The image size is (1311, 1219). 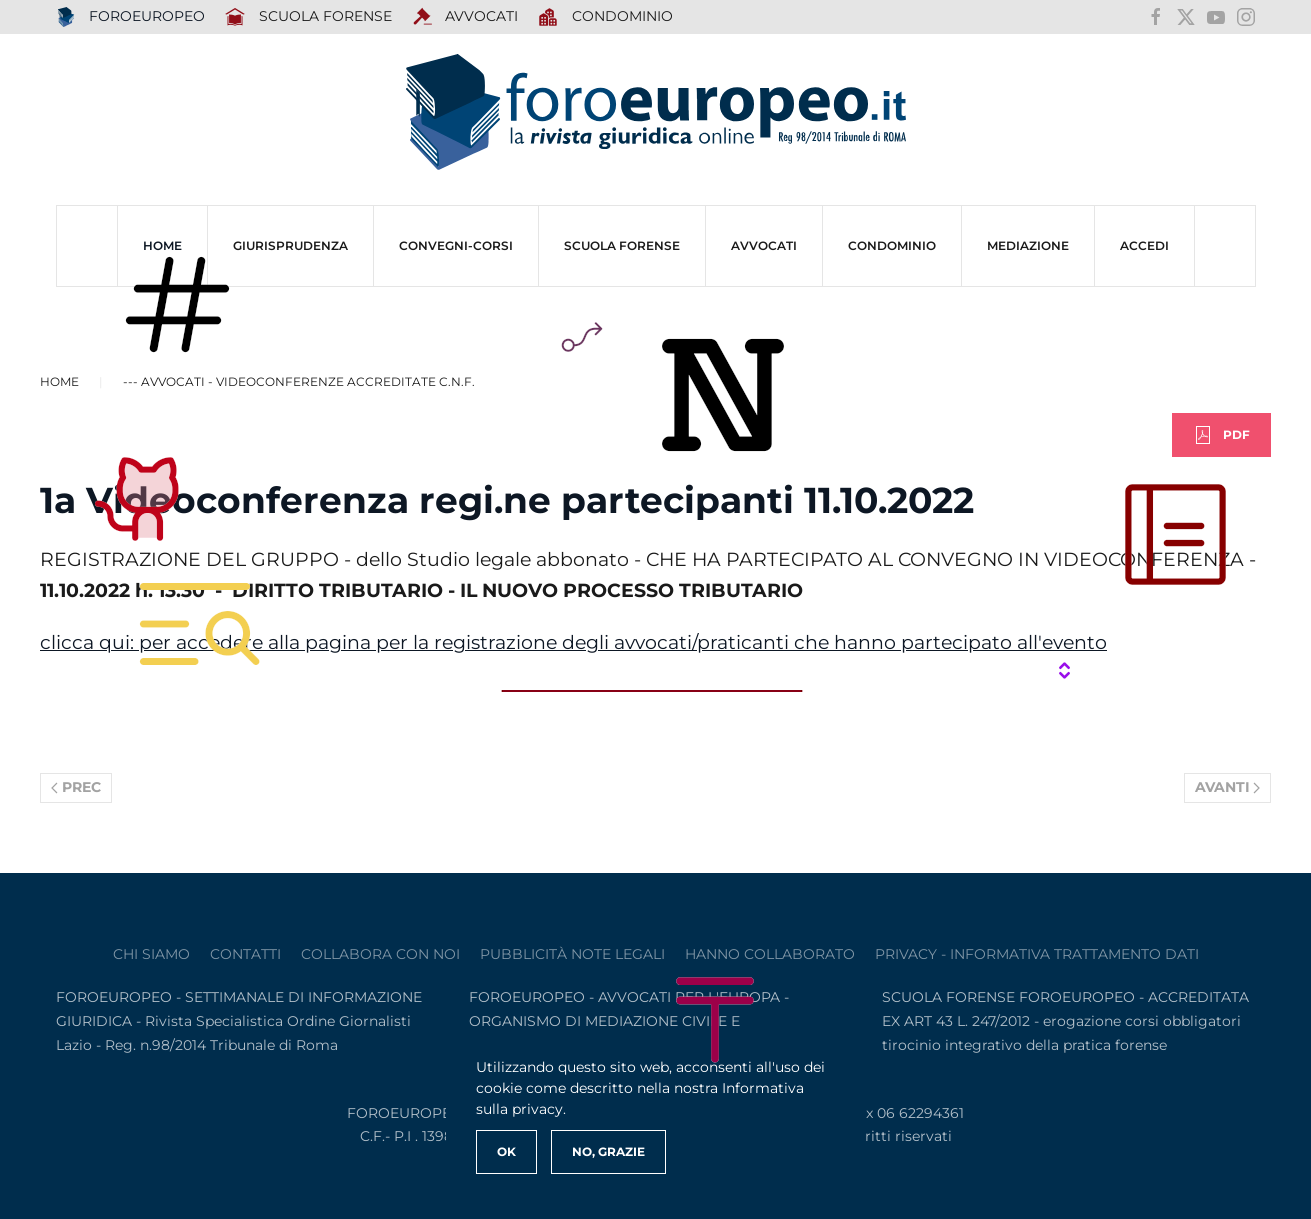 What do you see at coordinates (723, 395) in the screenshot?
I see `open the Notion app` at bounding box center [723, 395].